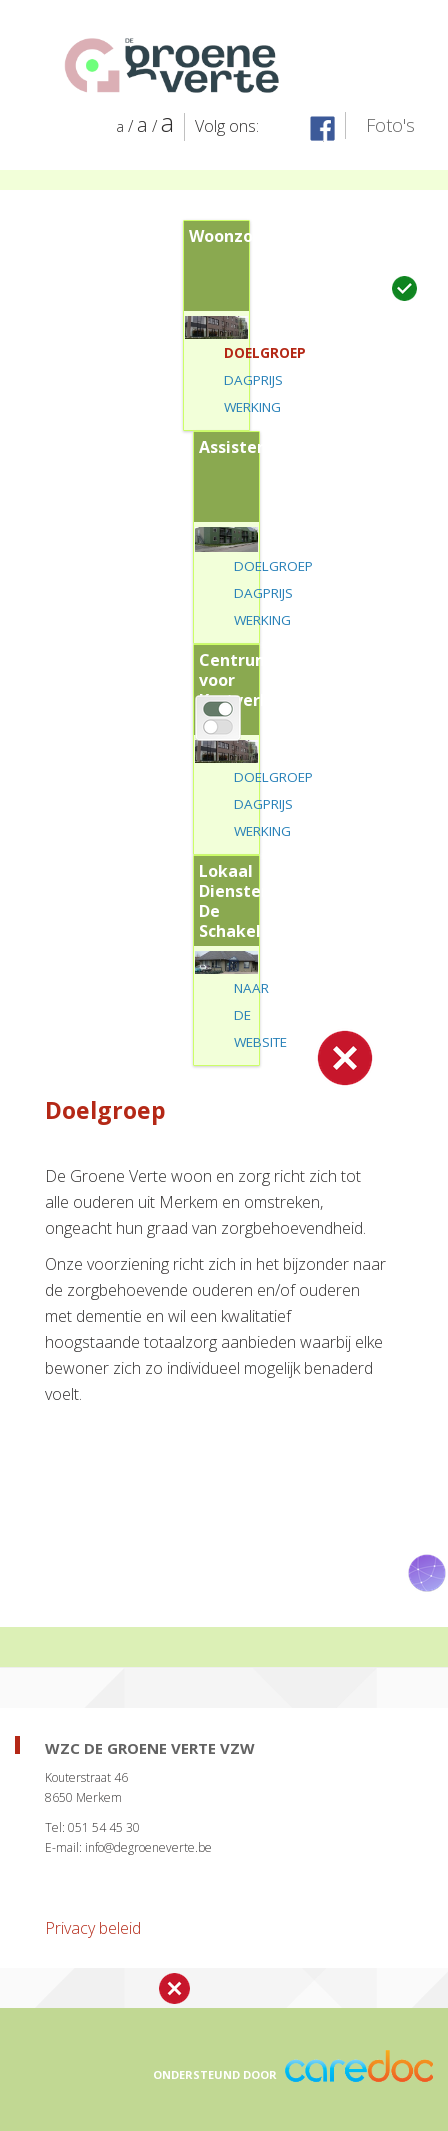  What do you see at coordinates (345, 1058) in the screenshot?
I see `cancel or close the current action` at bounding box center [345, 1058].